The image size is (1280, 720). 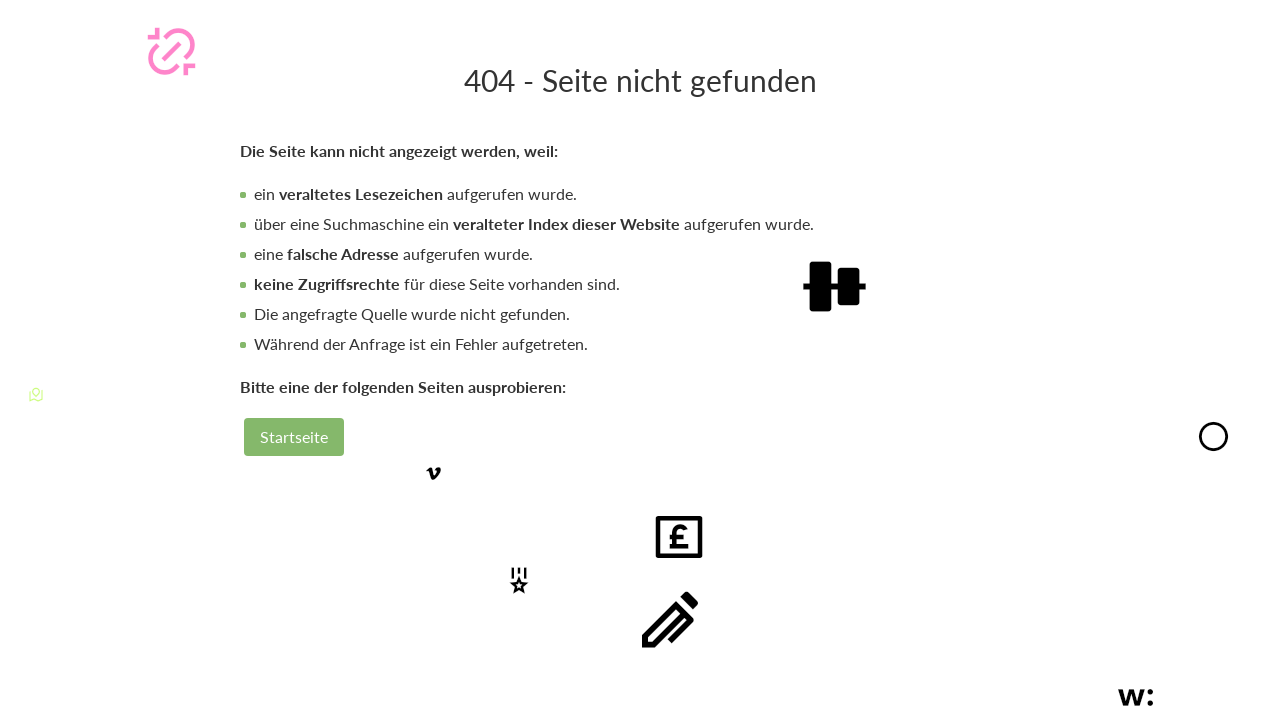 I want to click on view achievements or awards, so click(x=519, y=580).